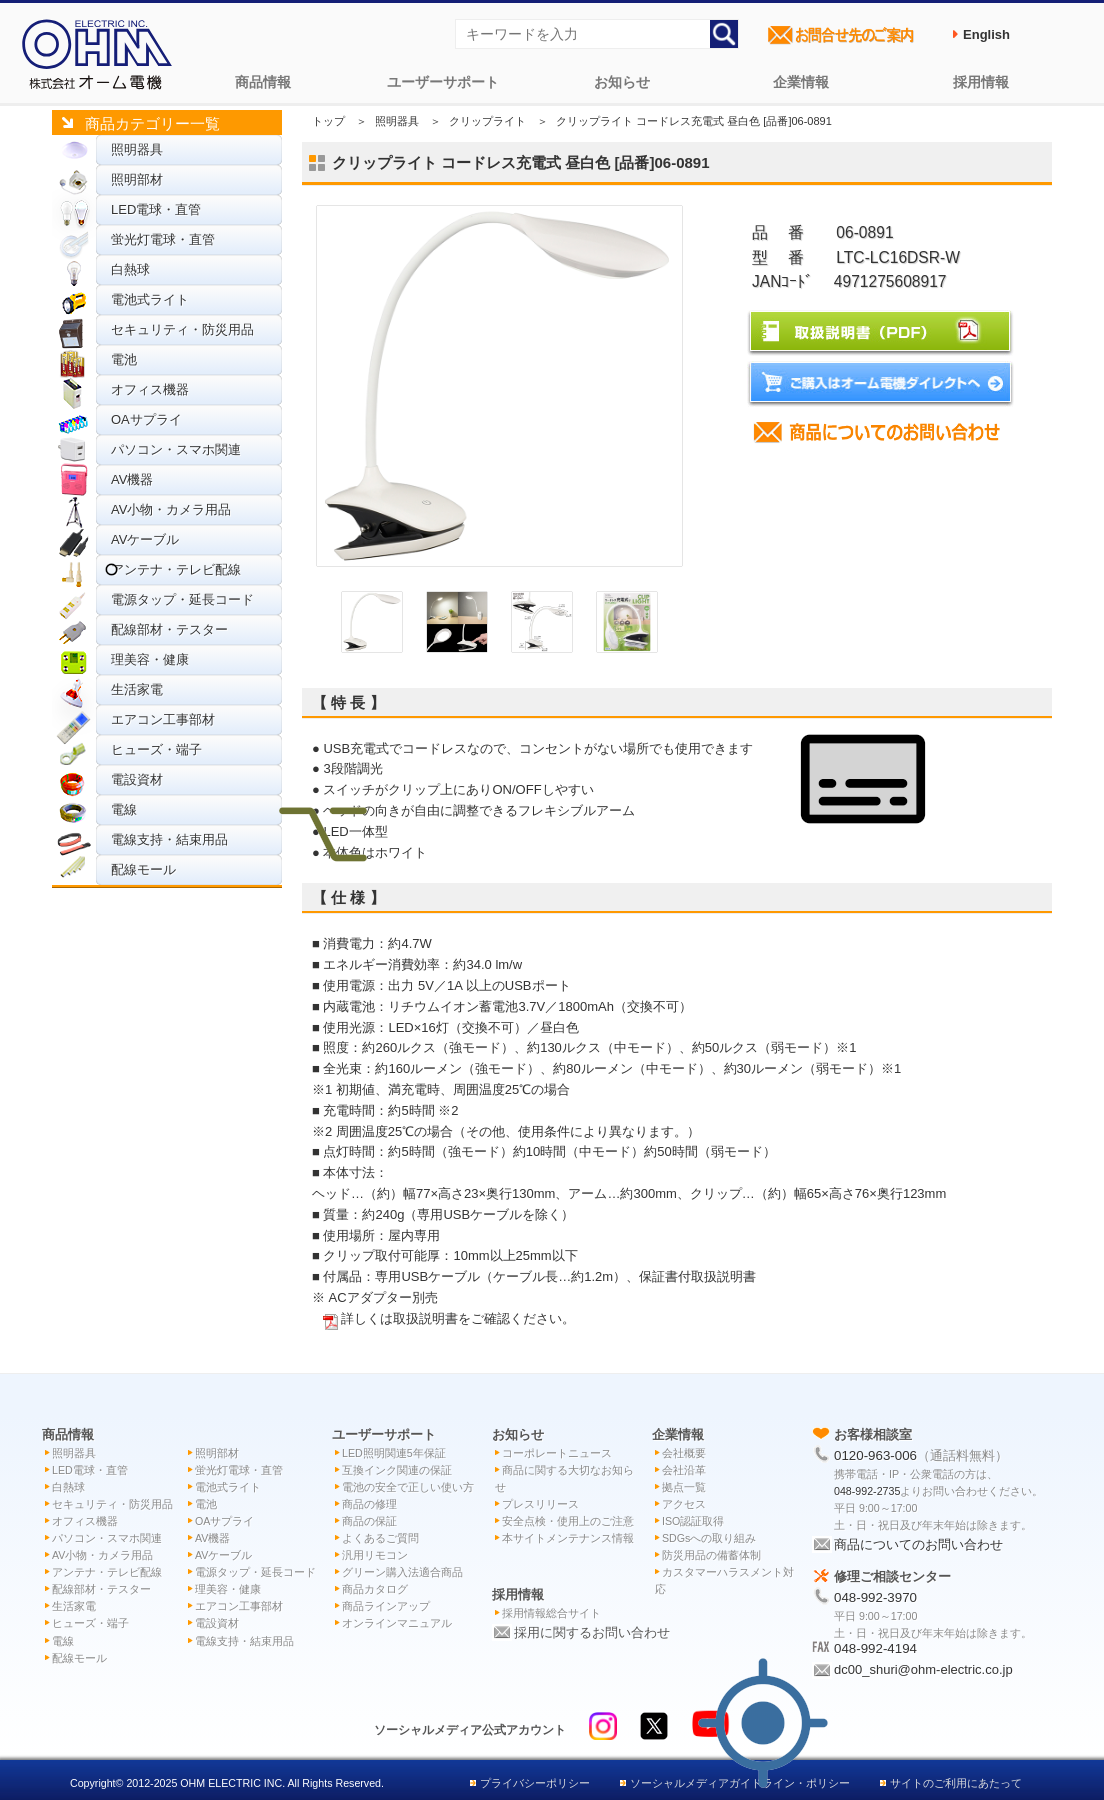 Image resolution: width=1104 pixels, height=1800 pixels. I want to click on indicates an unselected or inactive radio button option, so click(111, 569).